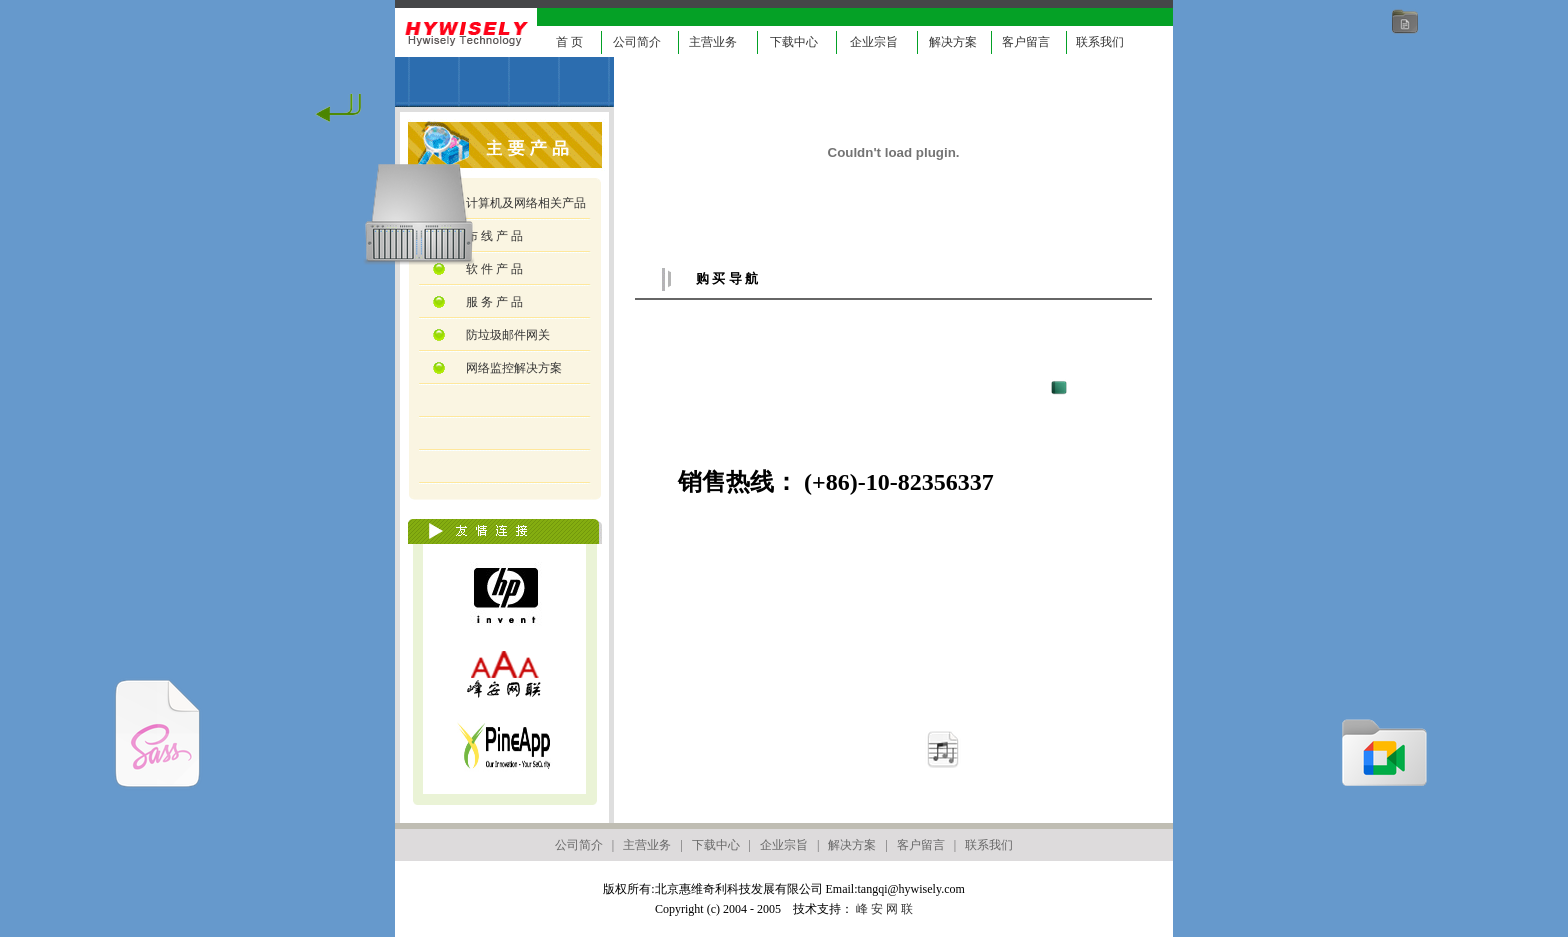 This screenshot has height=937, width=1568. I want to click on open folder containing Google Meet files, so click(1384, 755).